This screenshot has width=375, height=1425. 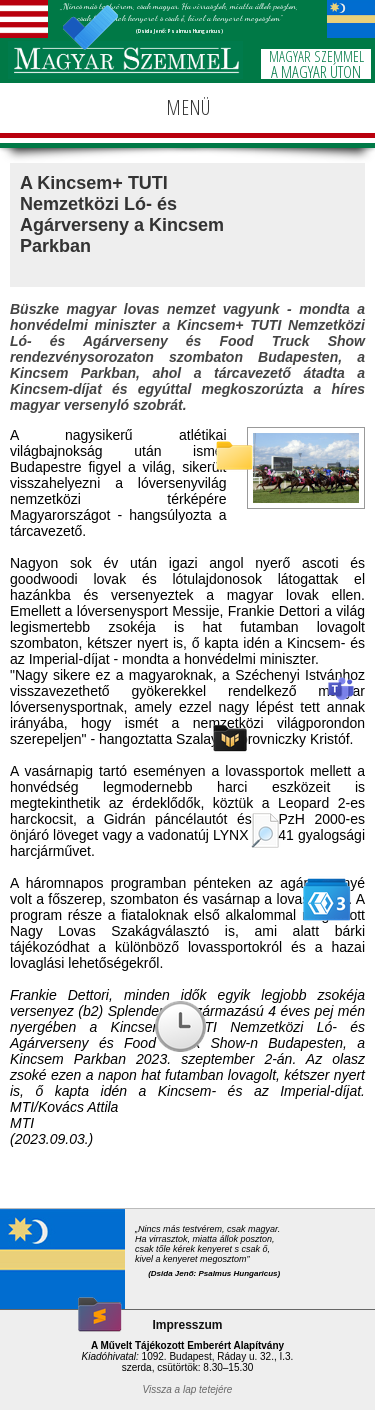 What do you see at coordinates (99, 1315) in the screenshot?
I see `open sublime text project folder` at bounding box center [99, 1315].